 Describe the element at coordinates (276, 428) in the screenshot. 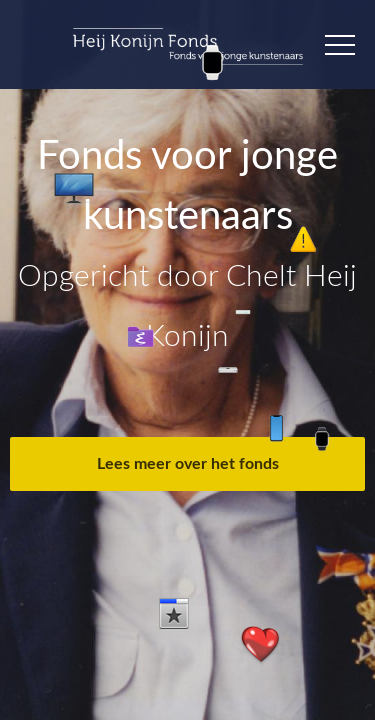

I see `iPhone XR device icon` at that location.